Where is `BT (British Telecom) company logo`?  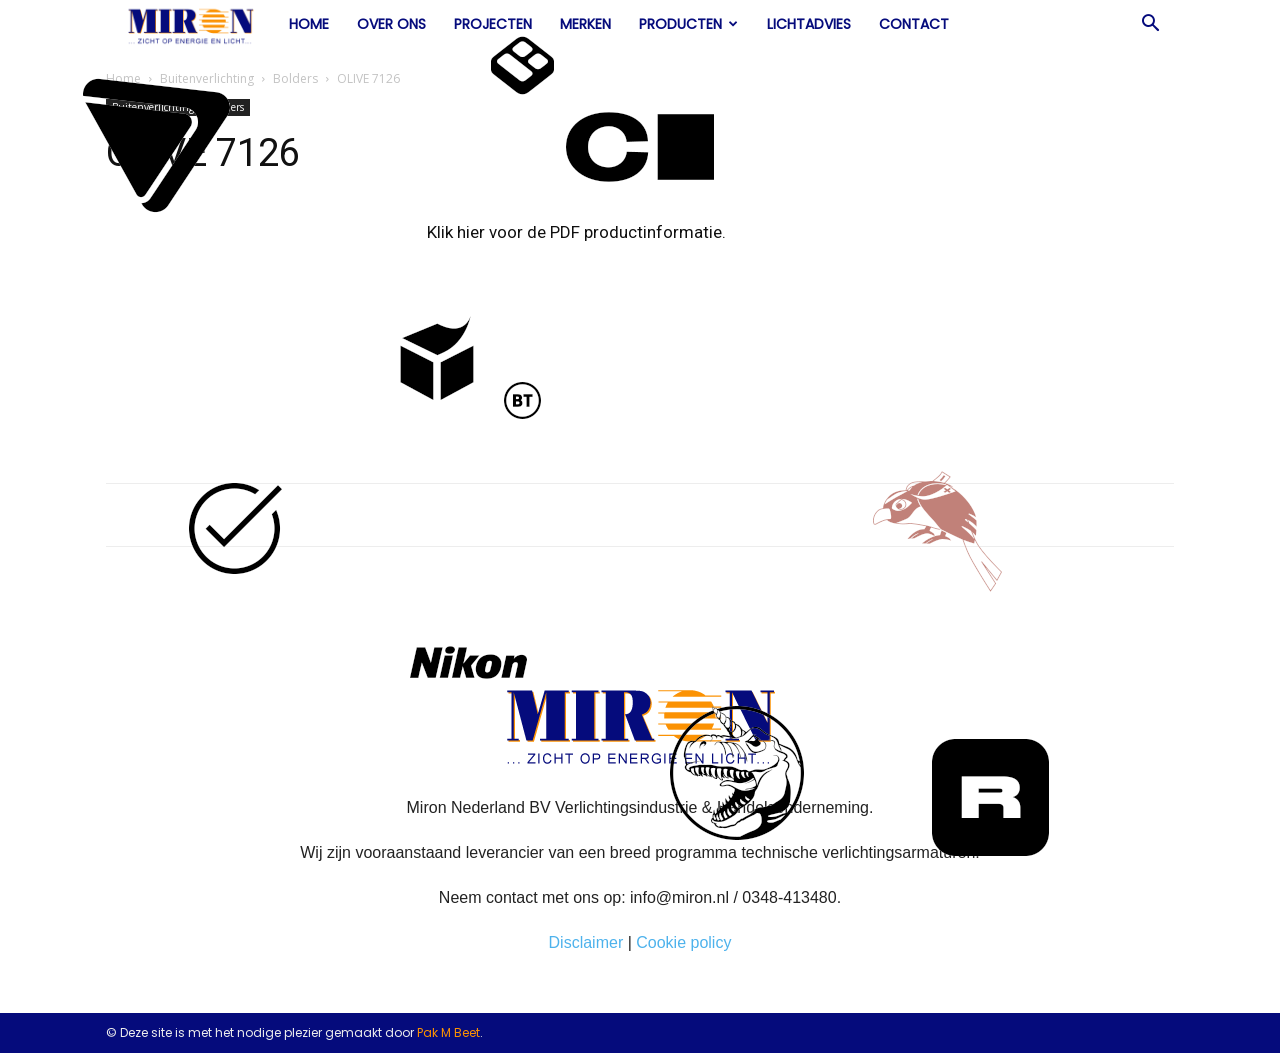 BT (British Telecom) company logo is located at coordinates (522, 400).